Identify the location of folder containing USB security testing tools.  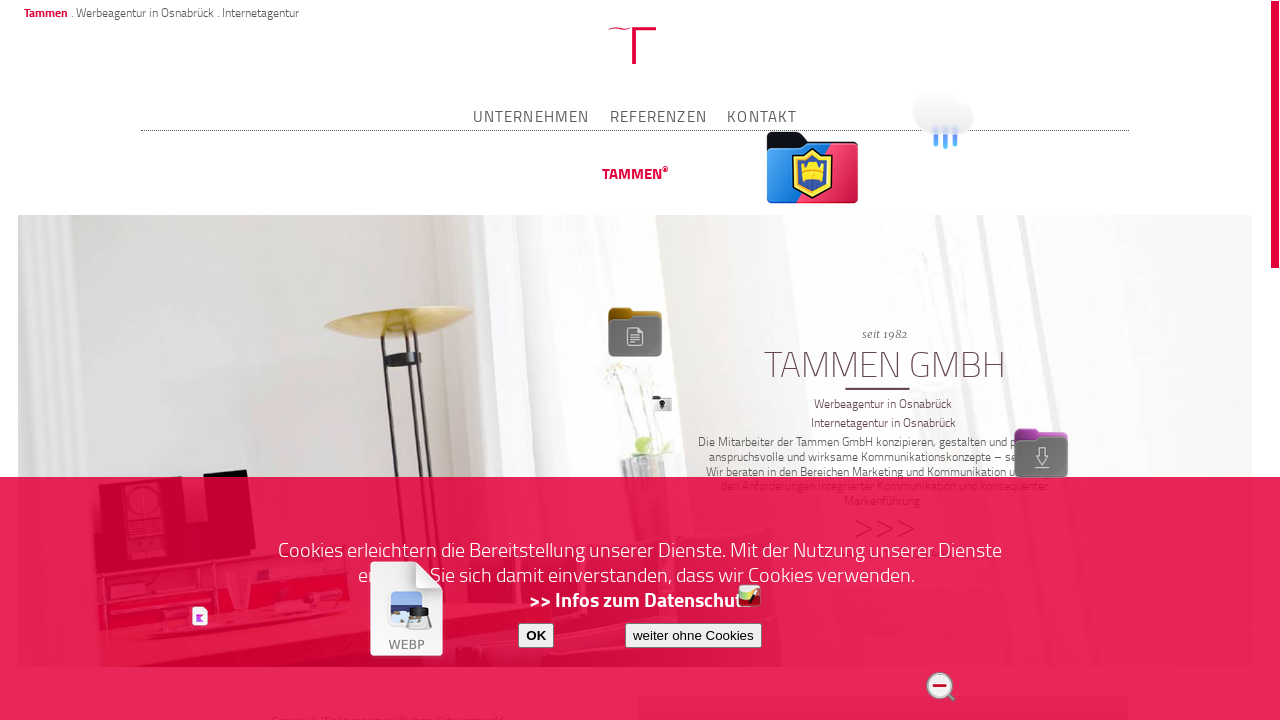
(662, 404).